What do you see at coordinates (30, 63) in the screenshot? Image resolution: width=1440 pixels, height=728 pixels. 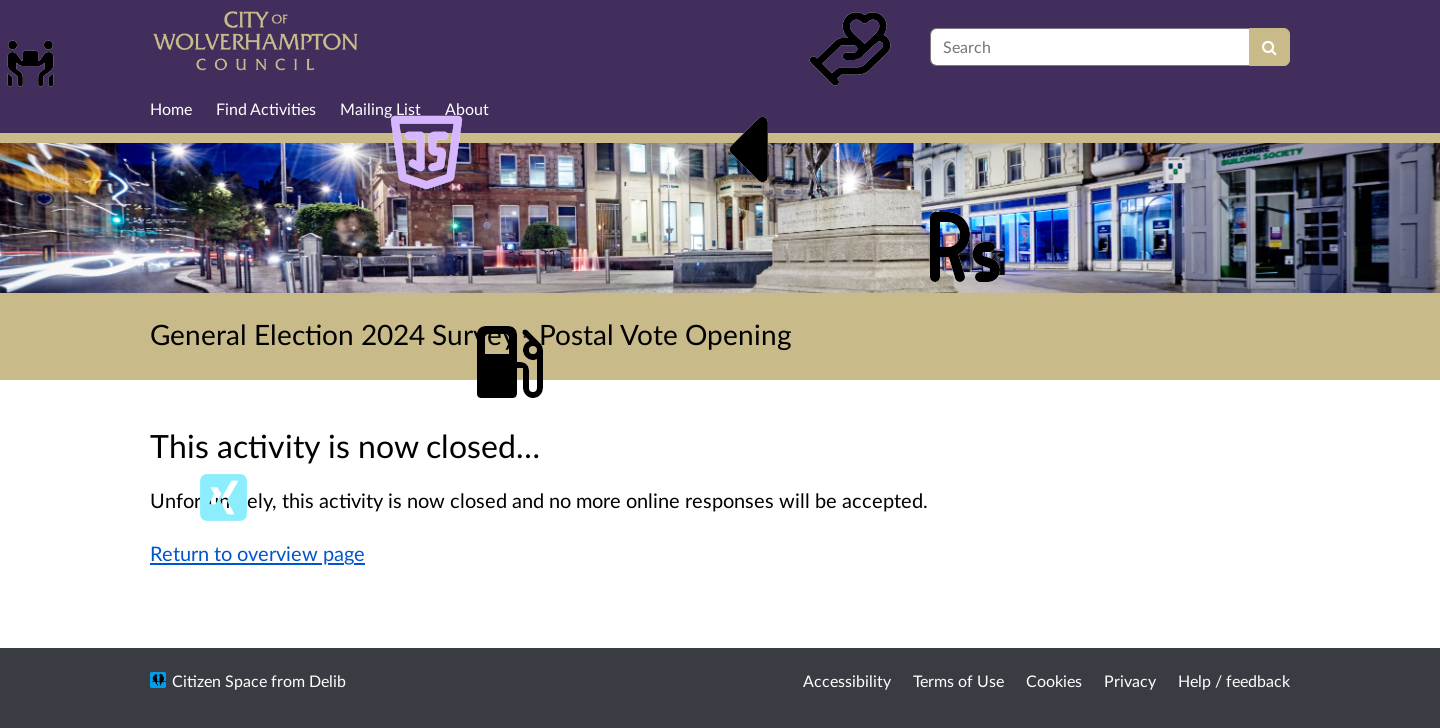 I see `moving or delivery service` at bounding box center [30, 63].